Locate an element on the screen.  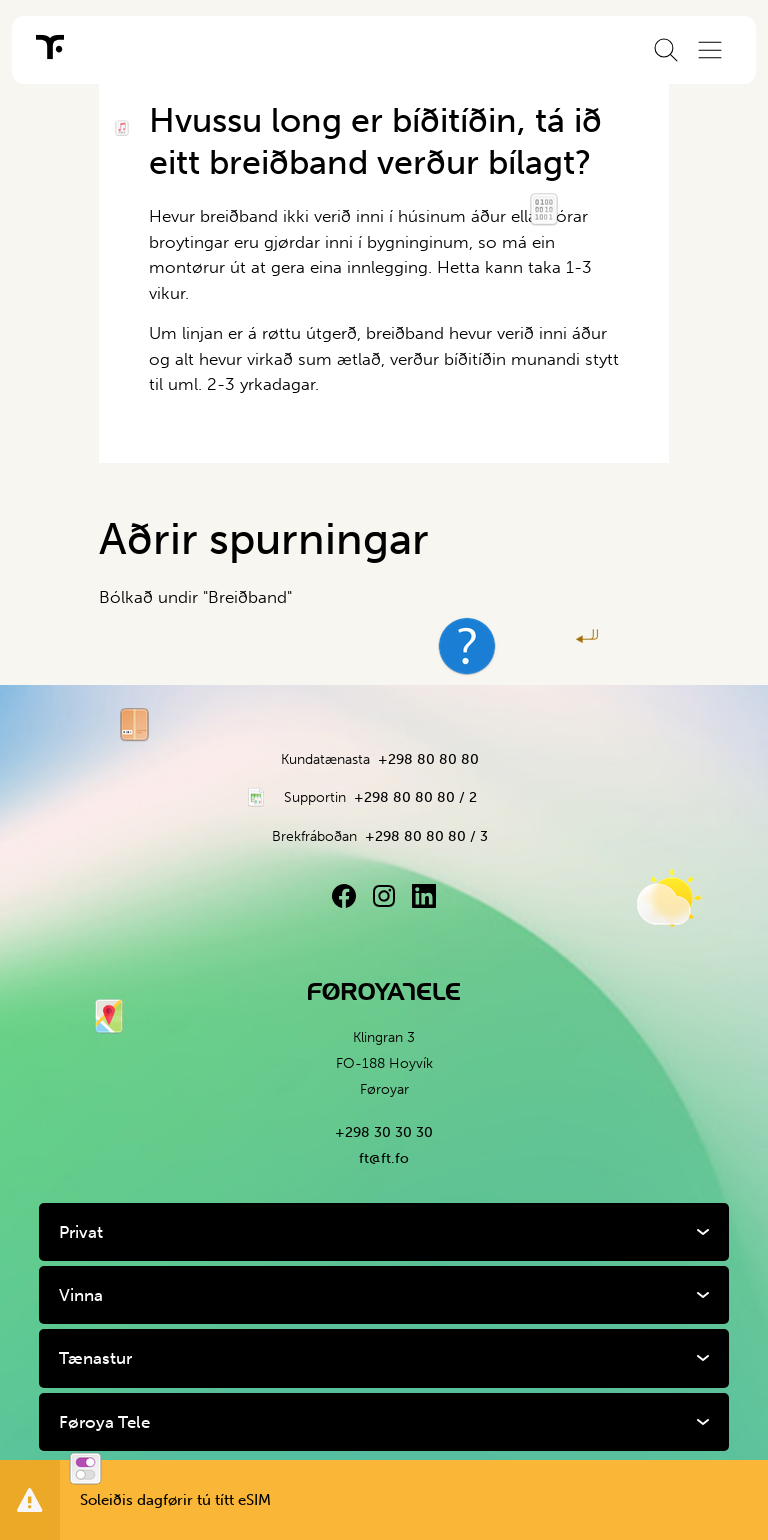
reply to all recipients of an email is located at coordinates (586, 634).